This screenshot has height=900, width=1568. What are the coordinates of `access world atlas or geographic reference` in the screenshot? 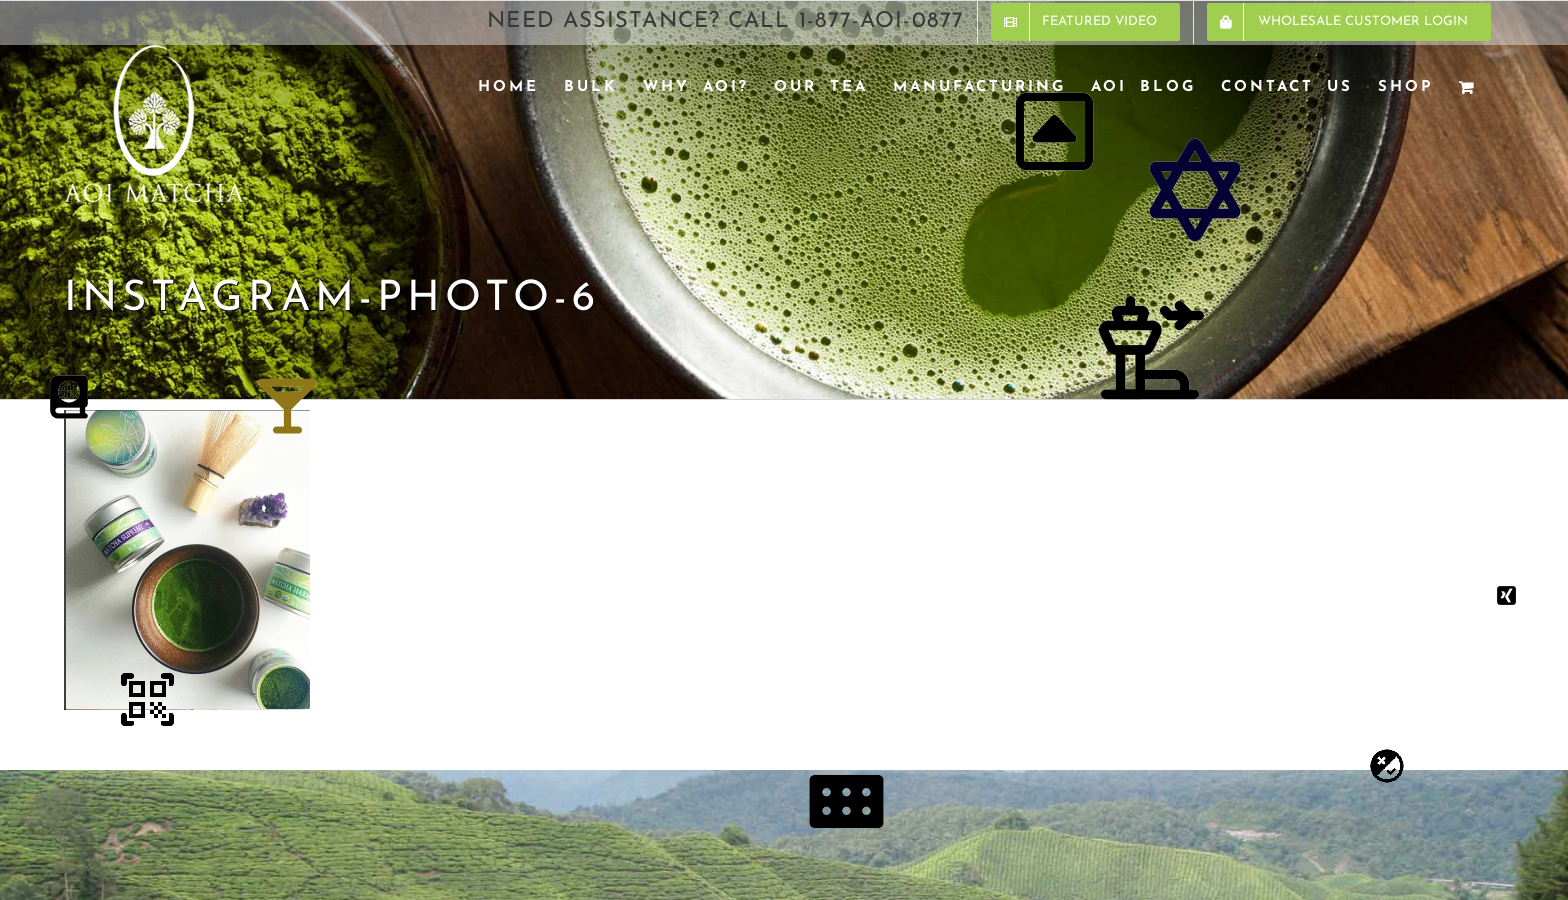 It's located at (69, 397).